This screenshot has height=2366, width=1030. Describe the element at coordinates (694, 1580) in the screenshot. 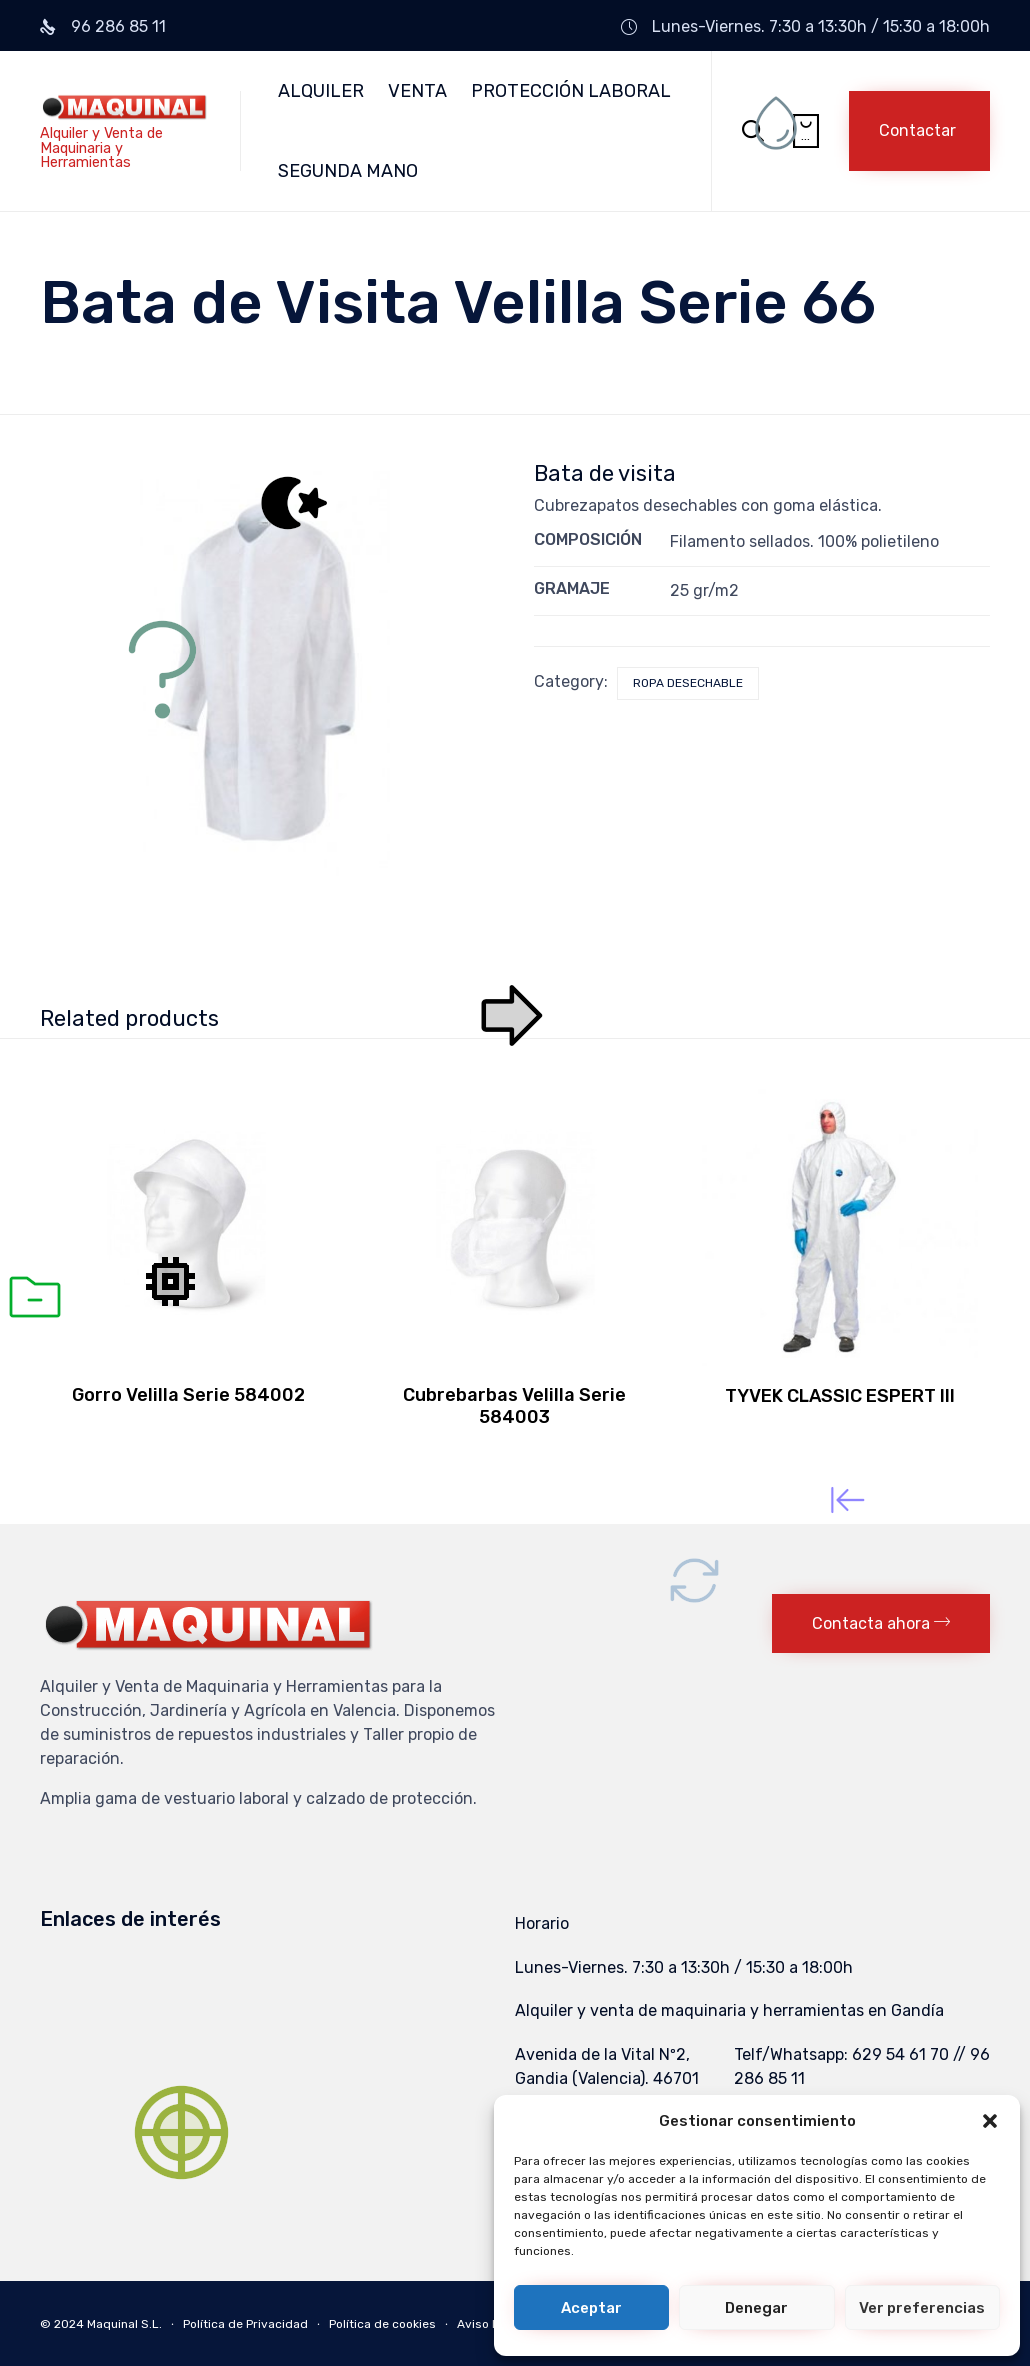

I see `refresh or reload content` at that location.